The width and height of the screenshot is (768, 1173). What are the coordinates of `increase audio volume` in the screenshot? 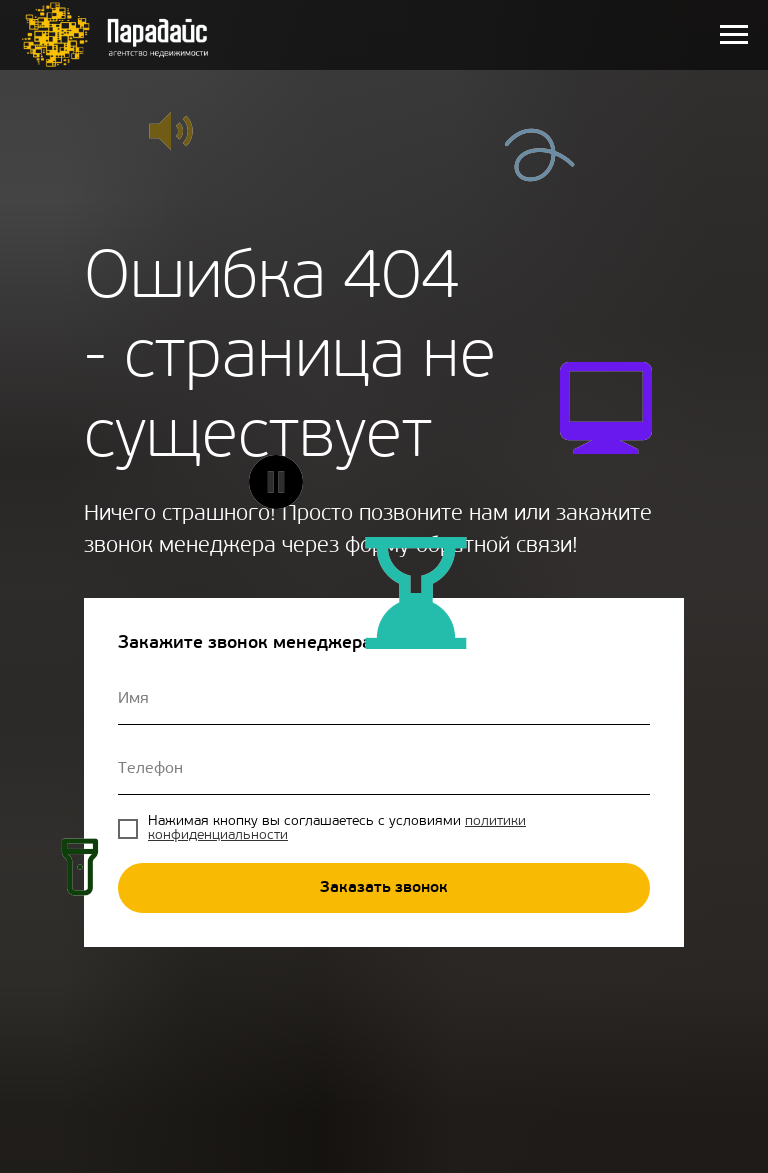 It's located at (171, 131).